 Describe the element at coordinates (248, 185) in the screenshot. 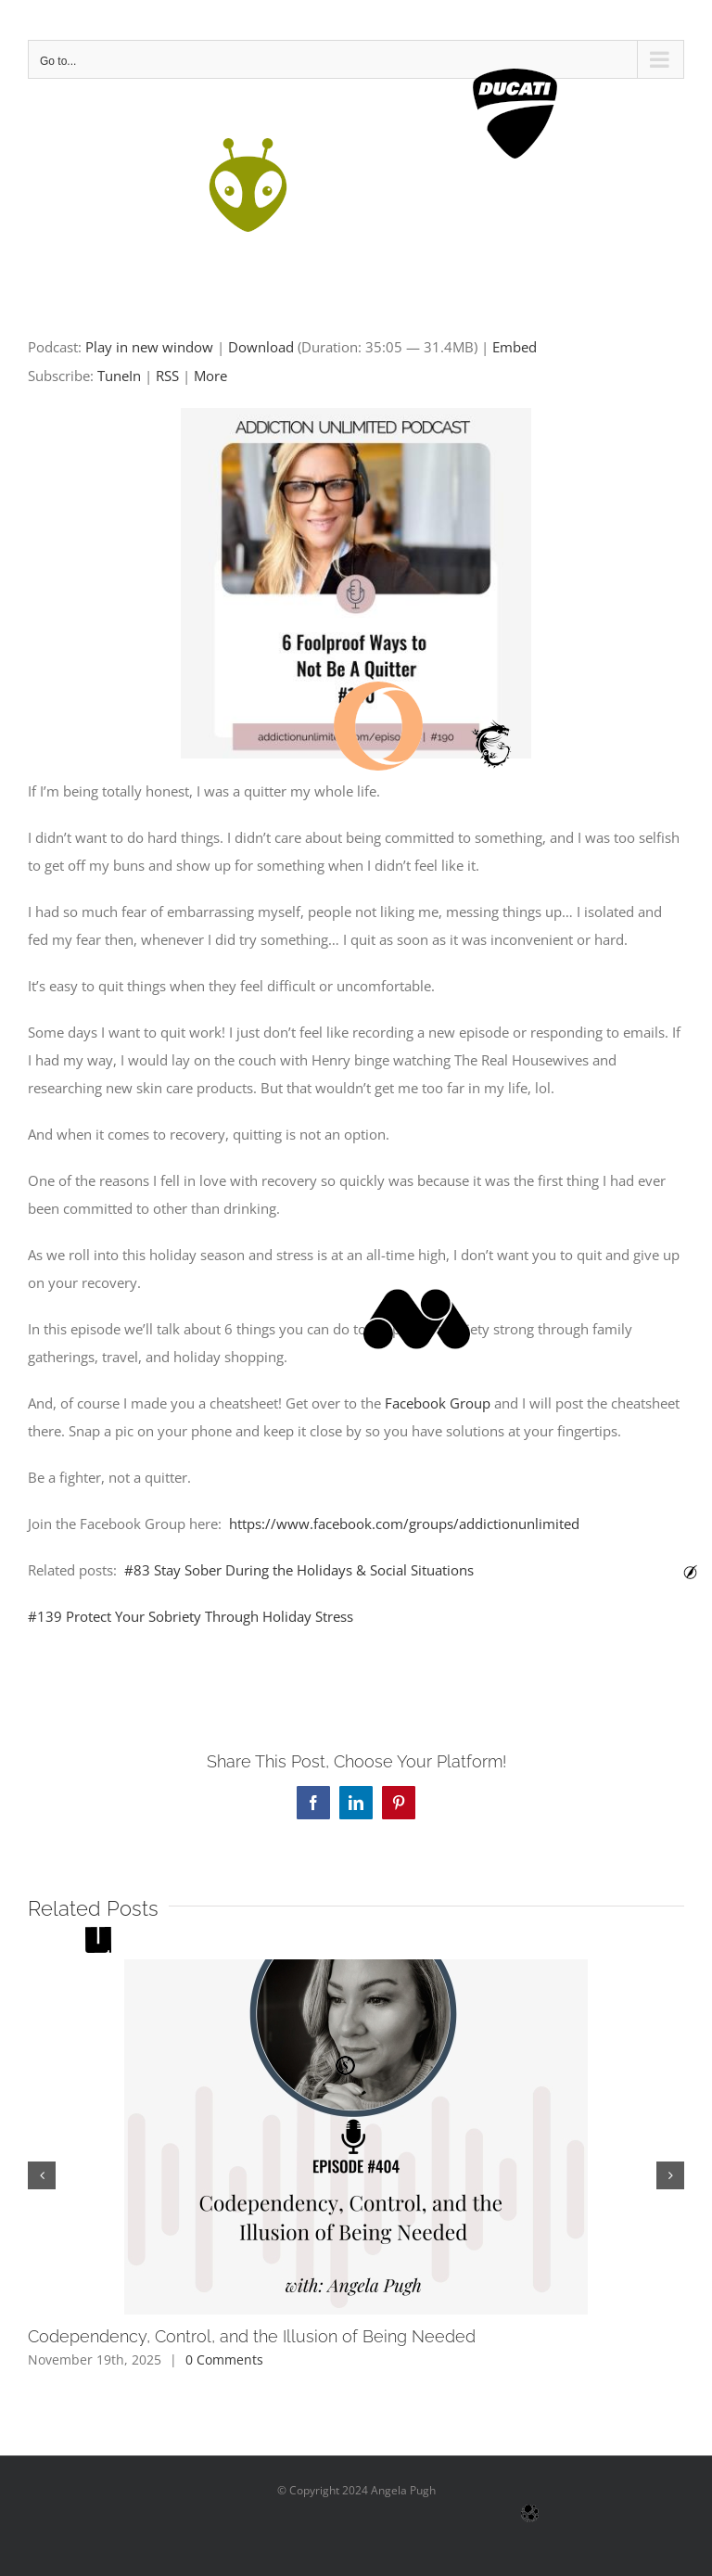

I see `open PlatformIO IDE or development environment` at that location.